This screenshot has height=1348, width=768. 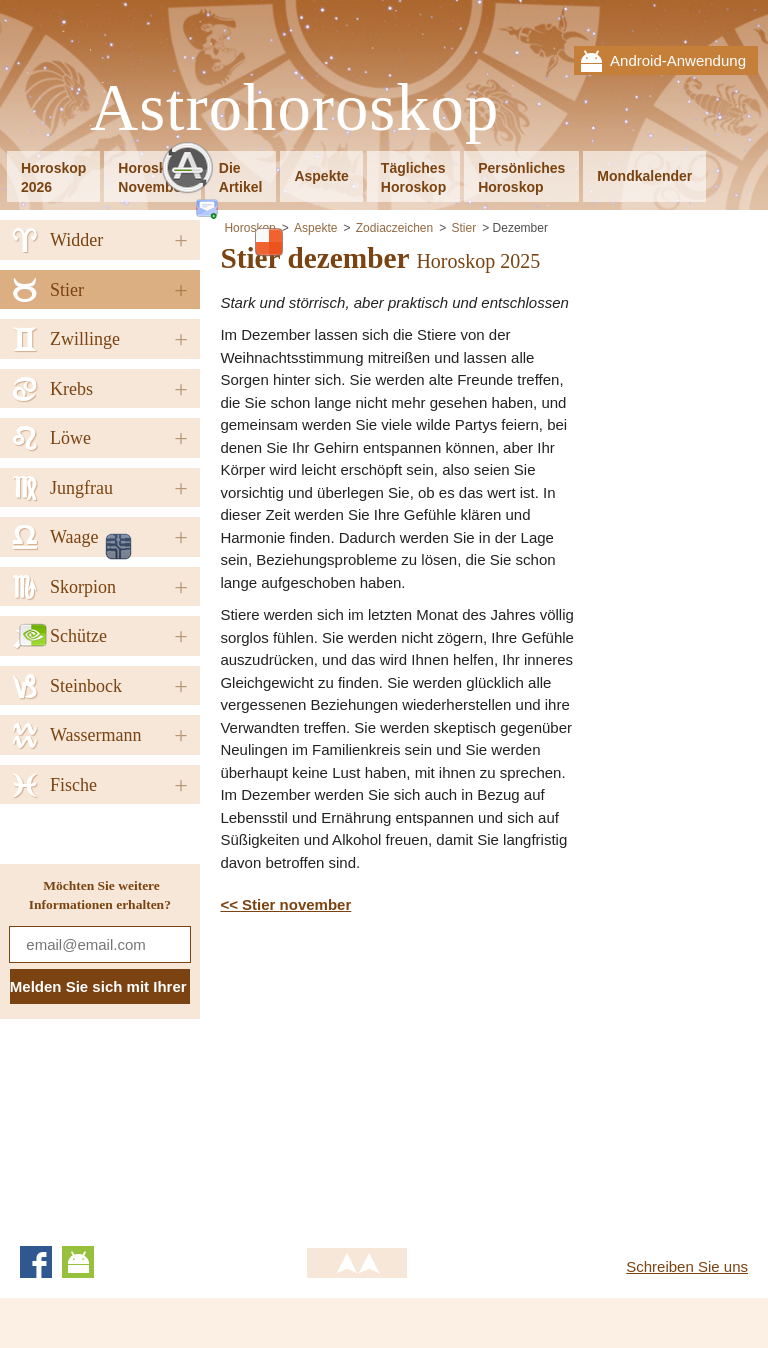 I want to click on switch to the top-left workspace, so click(x=269, y=242).